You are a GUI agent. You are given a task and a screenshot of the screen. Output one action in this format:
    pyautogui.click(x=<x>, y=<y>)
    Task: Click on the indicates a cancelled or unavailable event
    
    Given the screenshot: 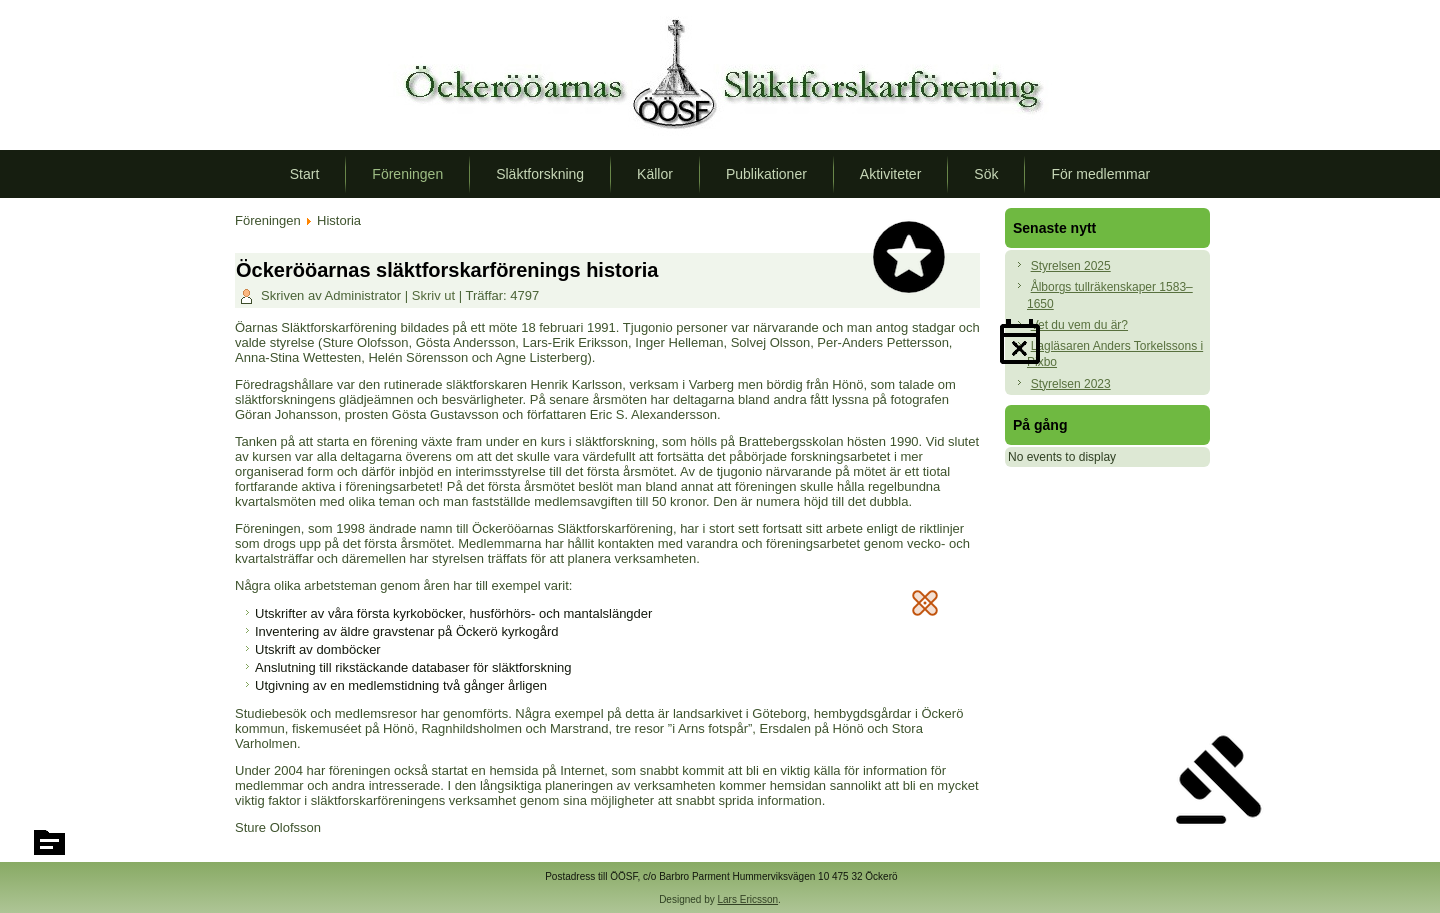 What is the action you would take?
    pyautogui.click(x=1020, y=344)
    